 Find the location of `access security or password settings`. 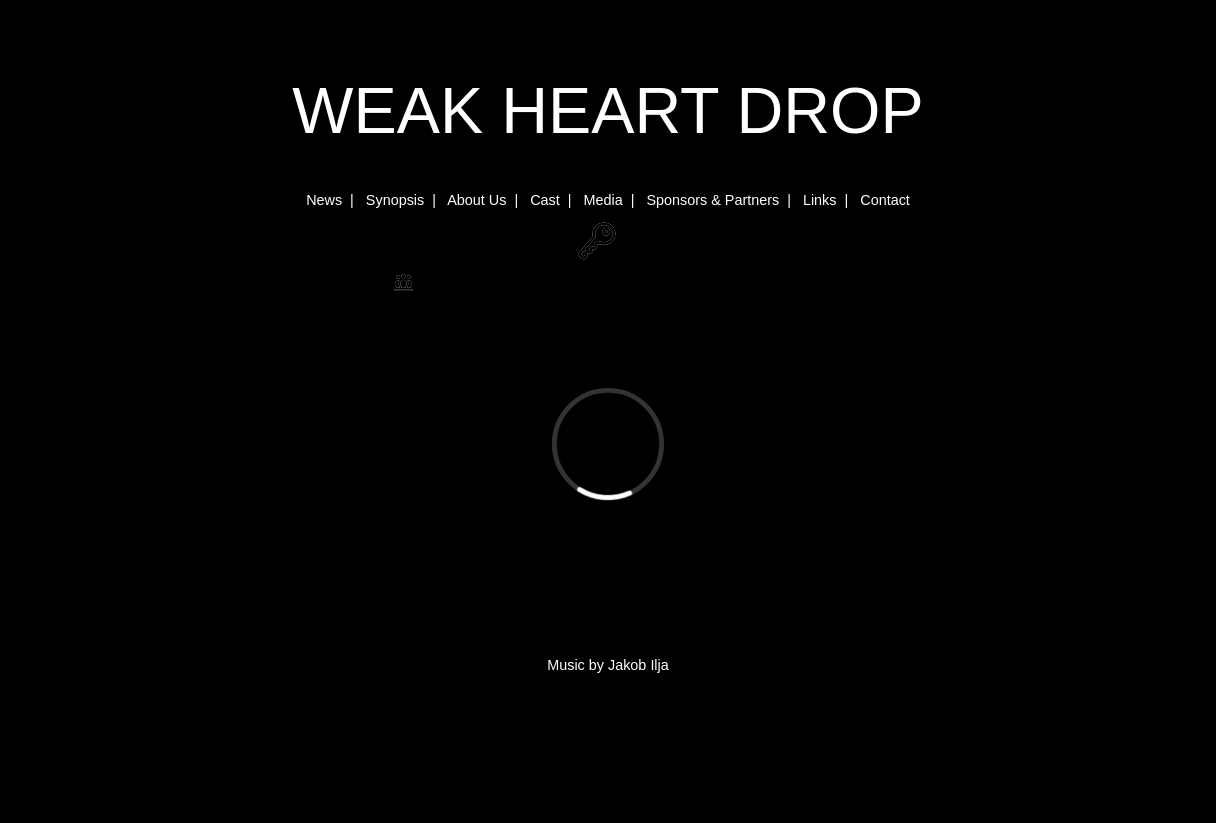

access security or password settings is located at coordinates (597, 241).